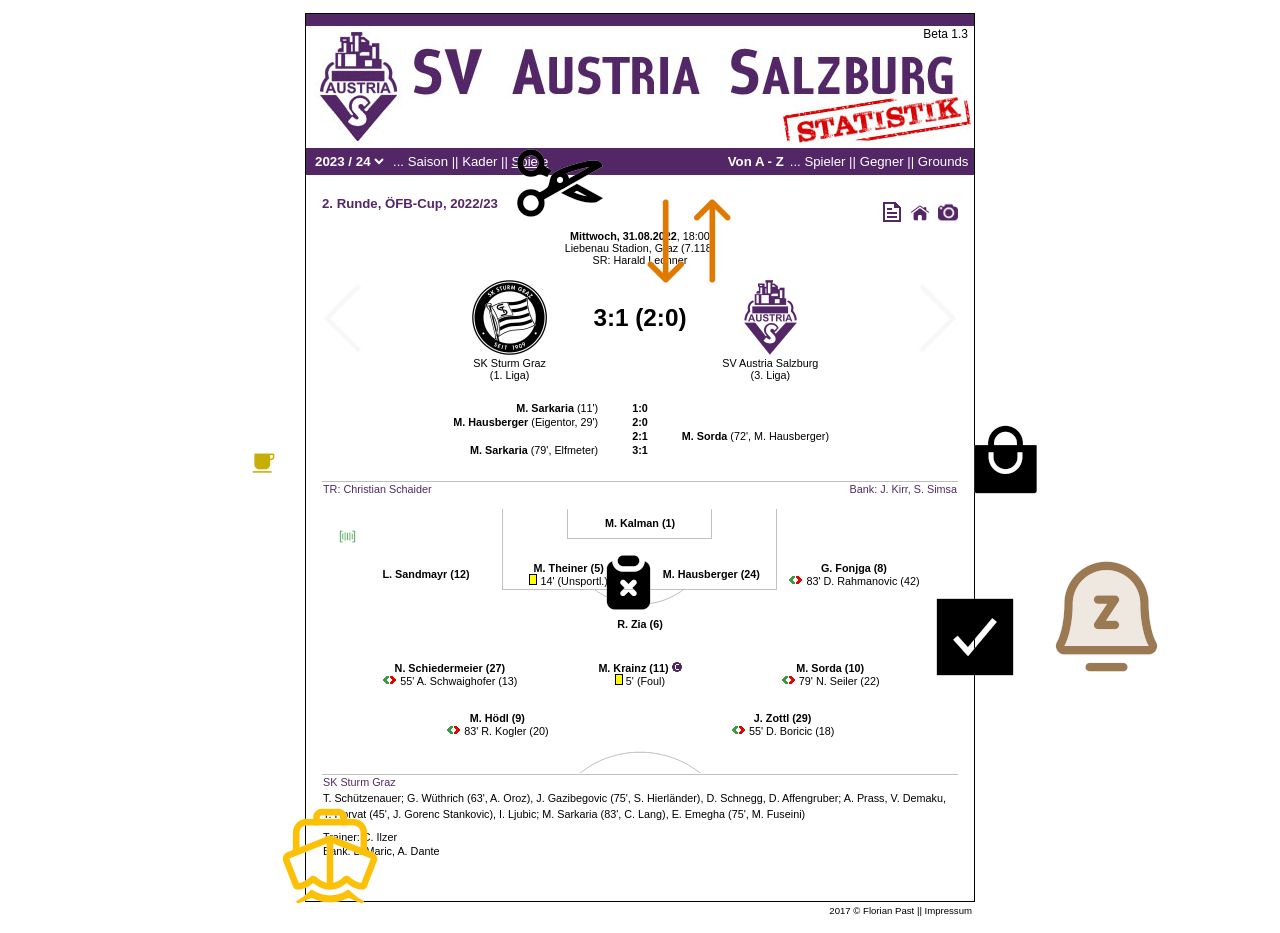 This screenshot has height=933, width=1280. Describe the element at coordinates (689, 241) in the screenshot. I see `sort items in ascending or descending order` at that location.